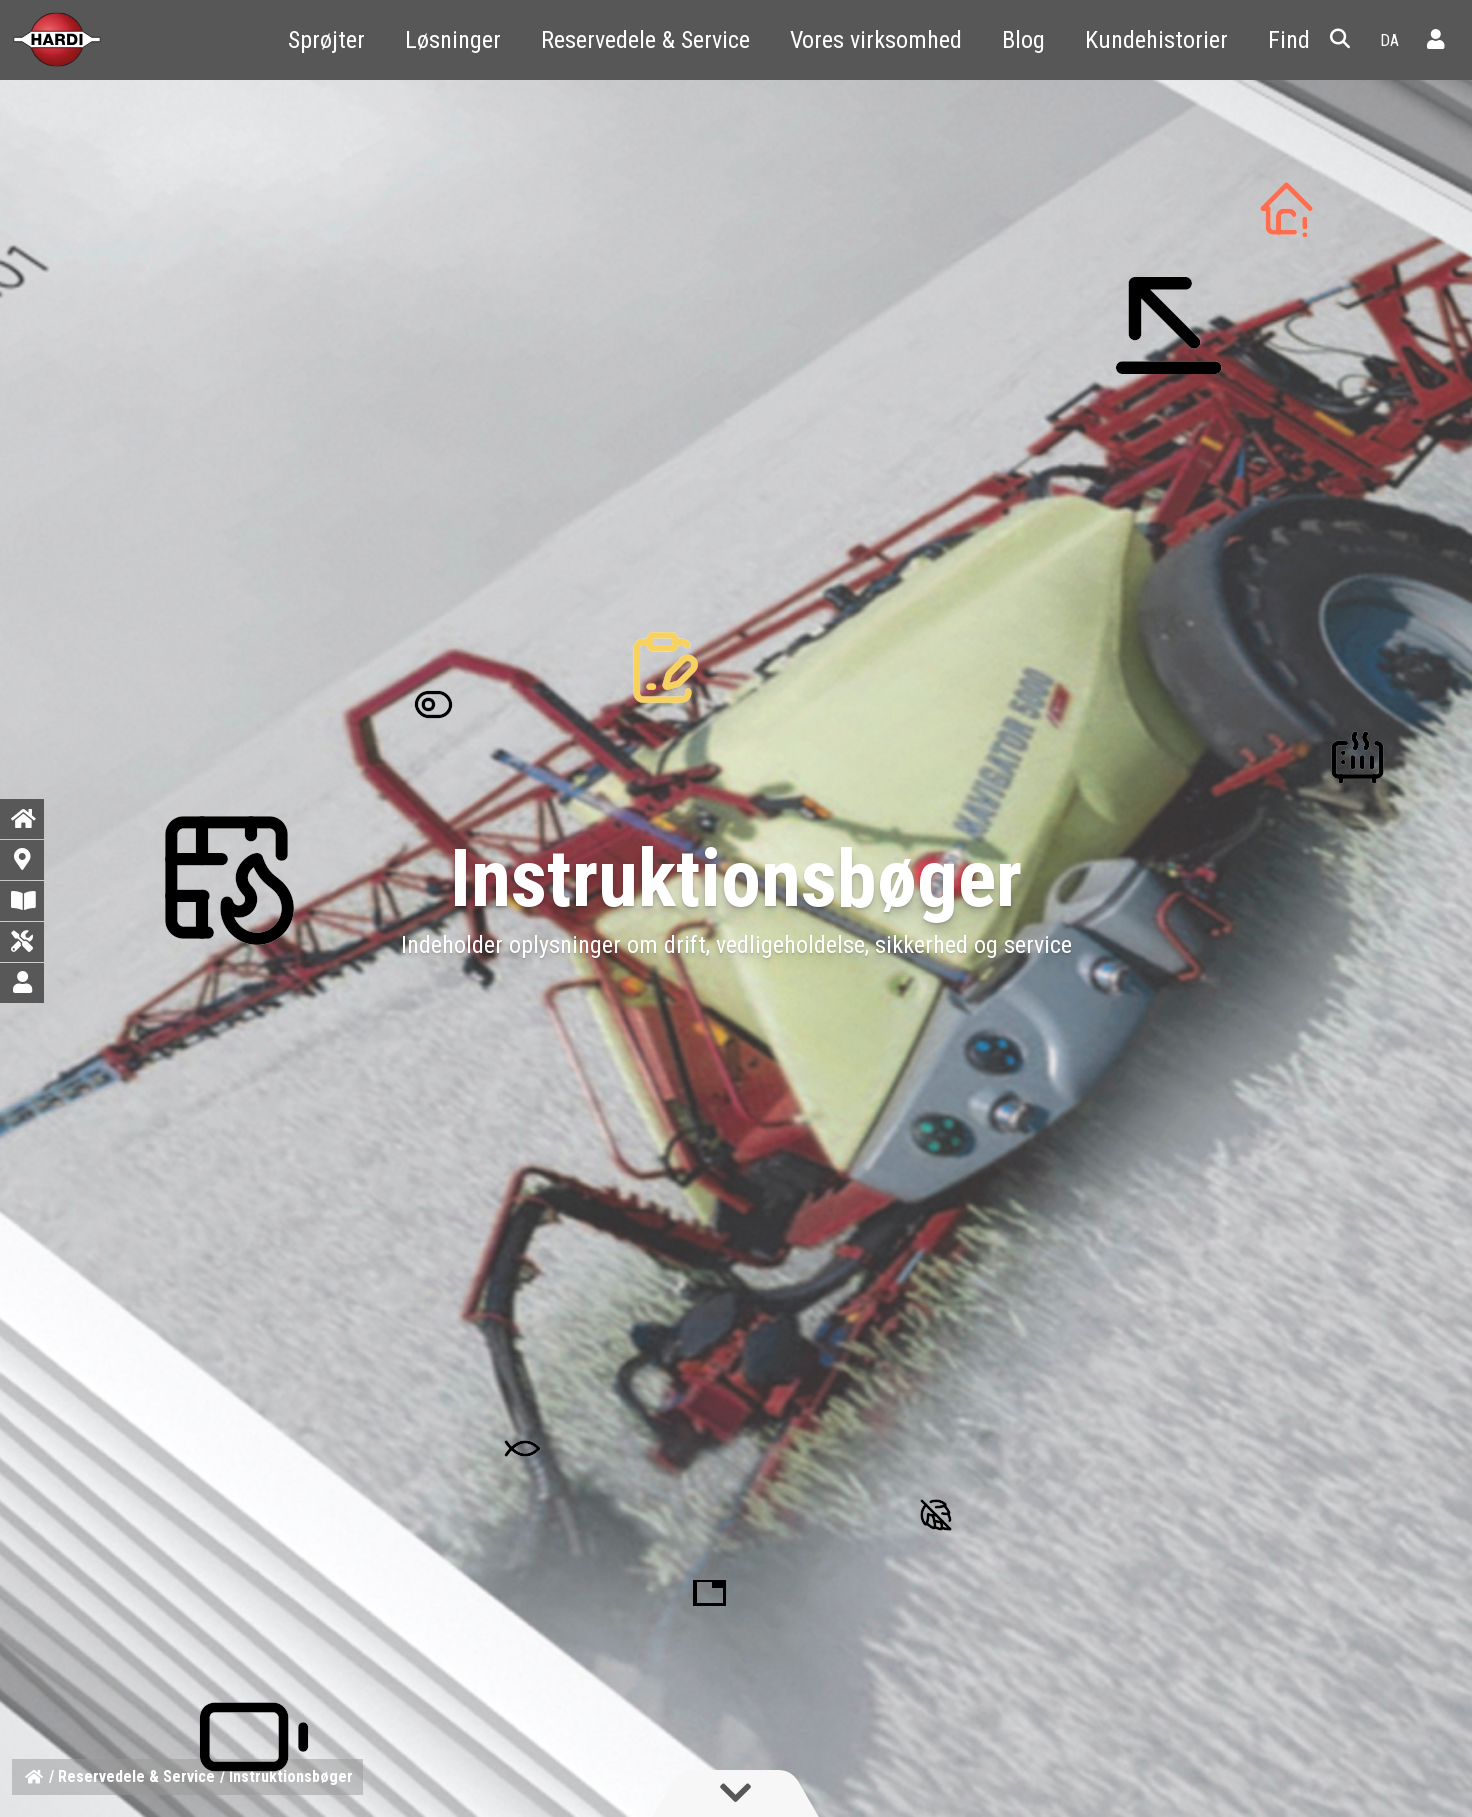  Describe the element at coordinates (522, 1448) in the screenshot. I see `ichthys or christian fish symbol` at that location.